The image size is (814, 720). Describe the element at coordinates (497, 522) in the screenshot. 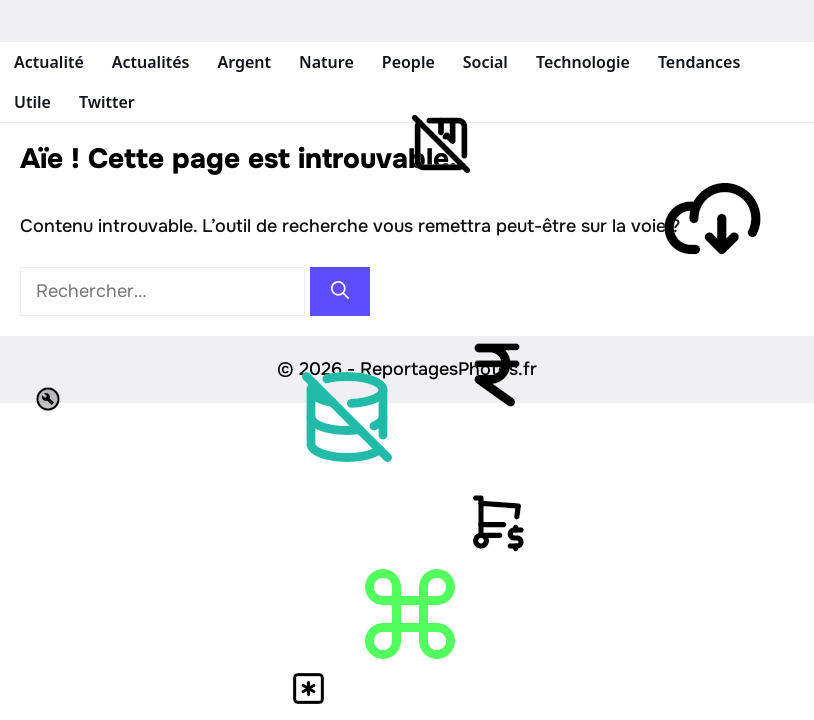

I see `view cart total or pricing` at that location.